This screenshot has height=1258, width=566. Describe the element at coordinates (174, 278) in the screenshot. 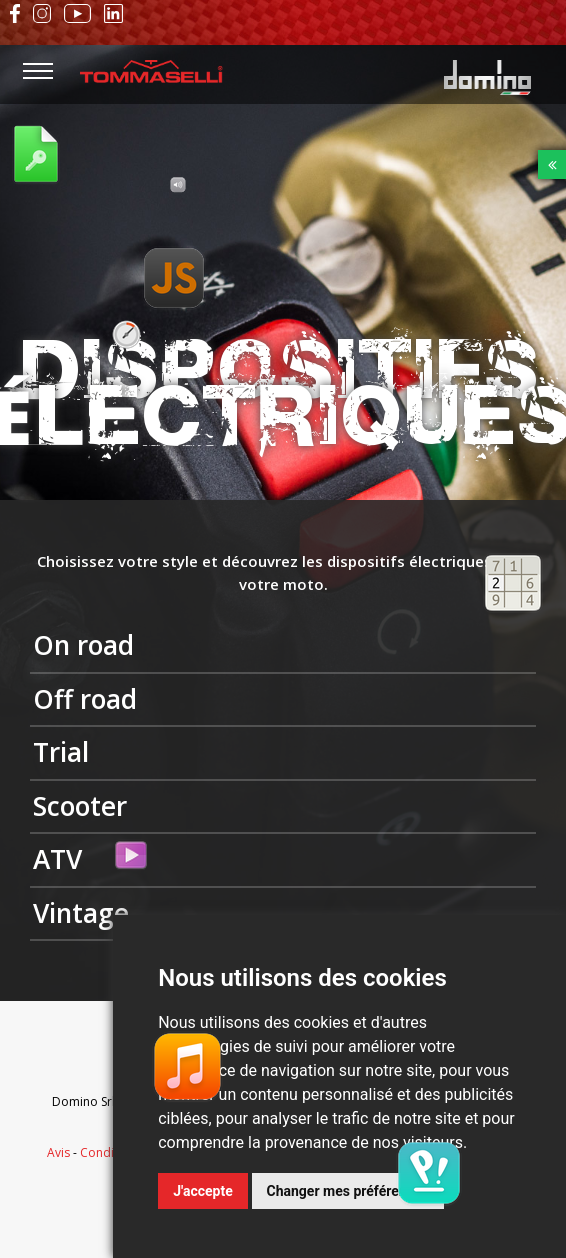

I see `open javascript testing application` at that location.